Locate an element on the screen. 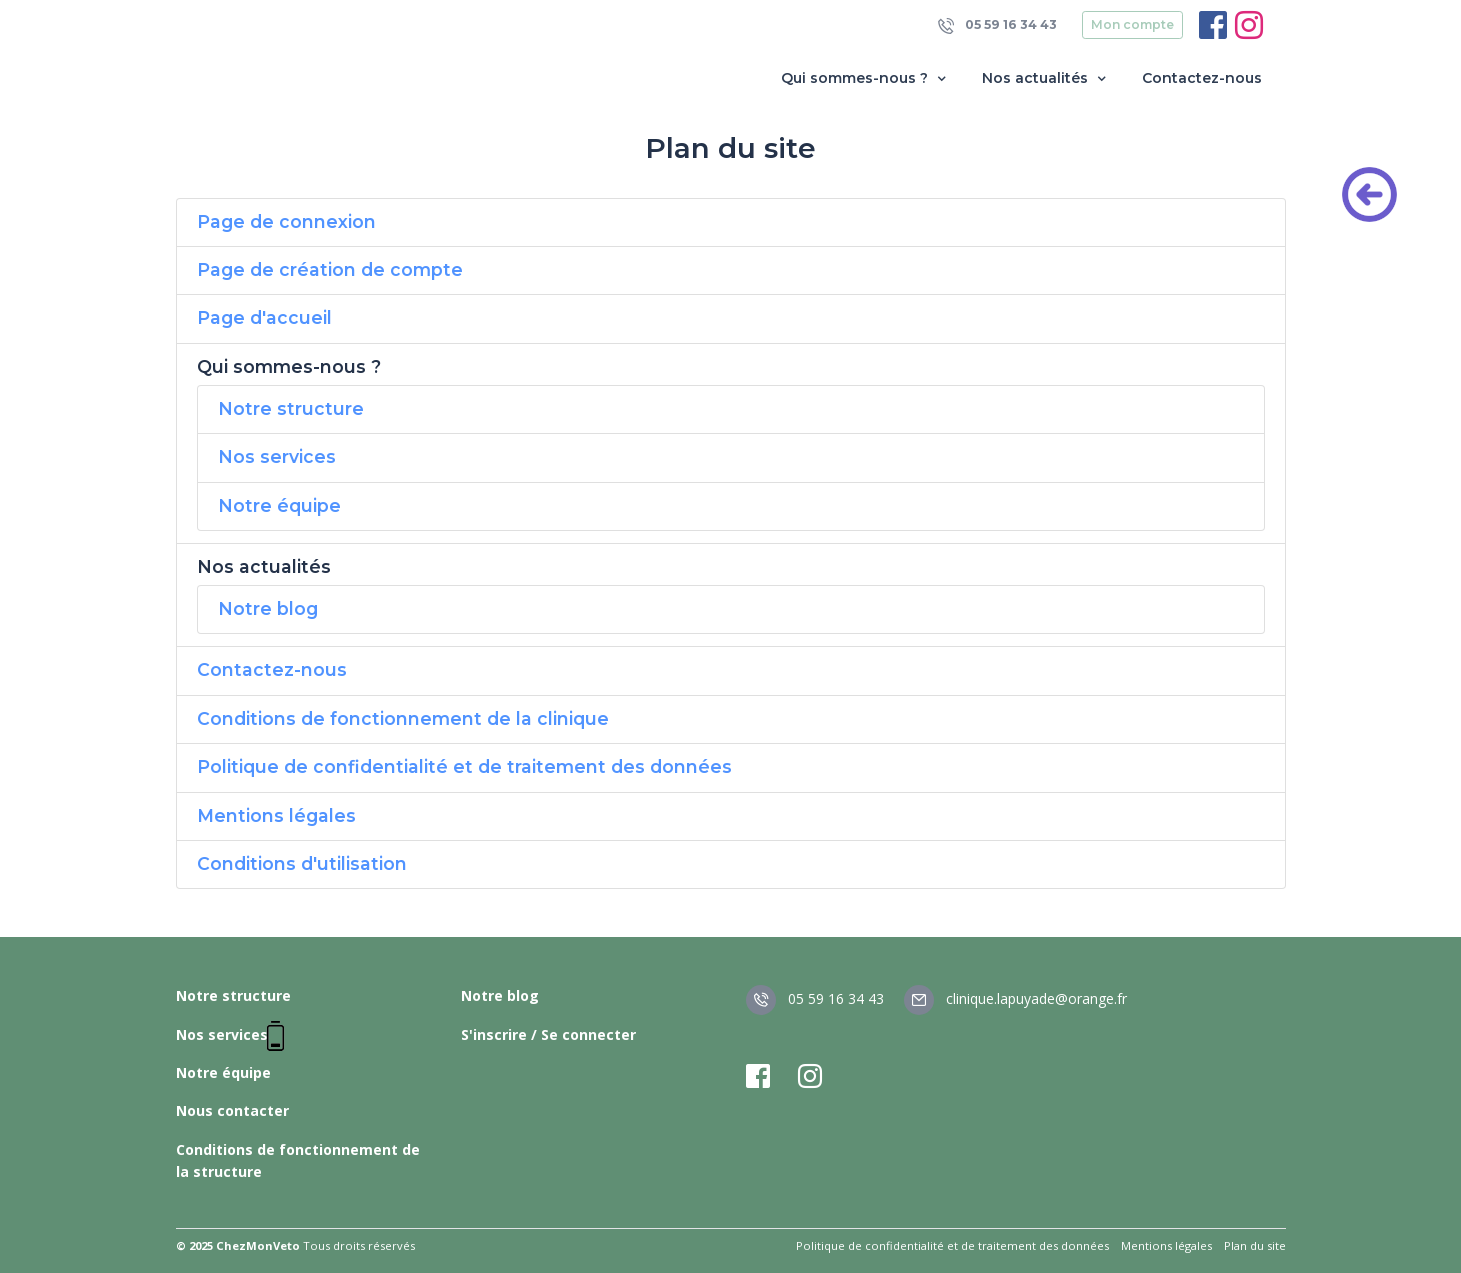 This screenshot has height=1273, width=1461. go back to the previous screen is located at coordinates (1369, 194).